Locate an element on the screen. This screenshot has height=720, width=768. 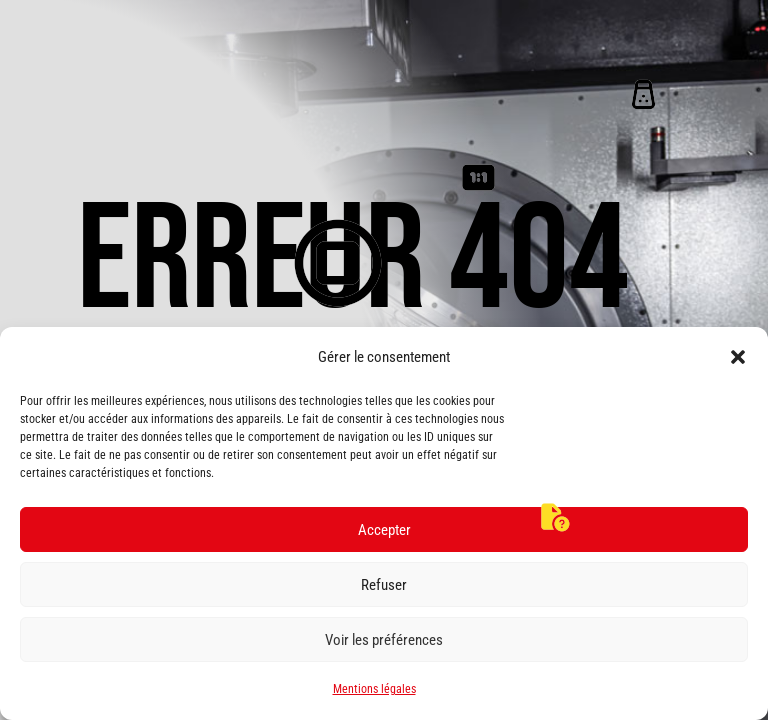
get help or info about this file is located at coordinates (554, 516).